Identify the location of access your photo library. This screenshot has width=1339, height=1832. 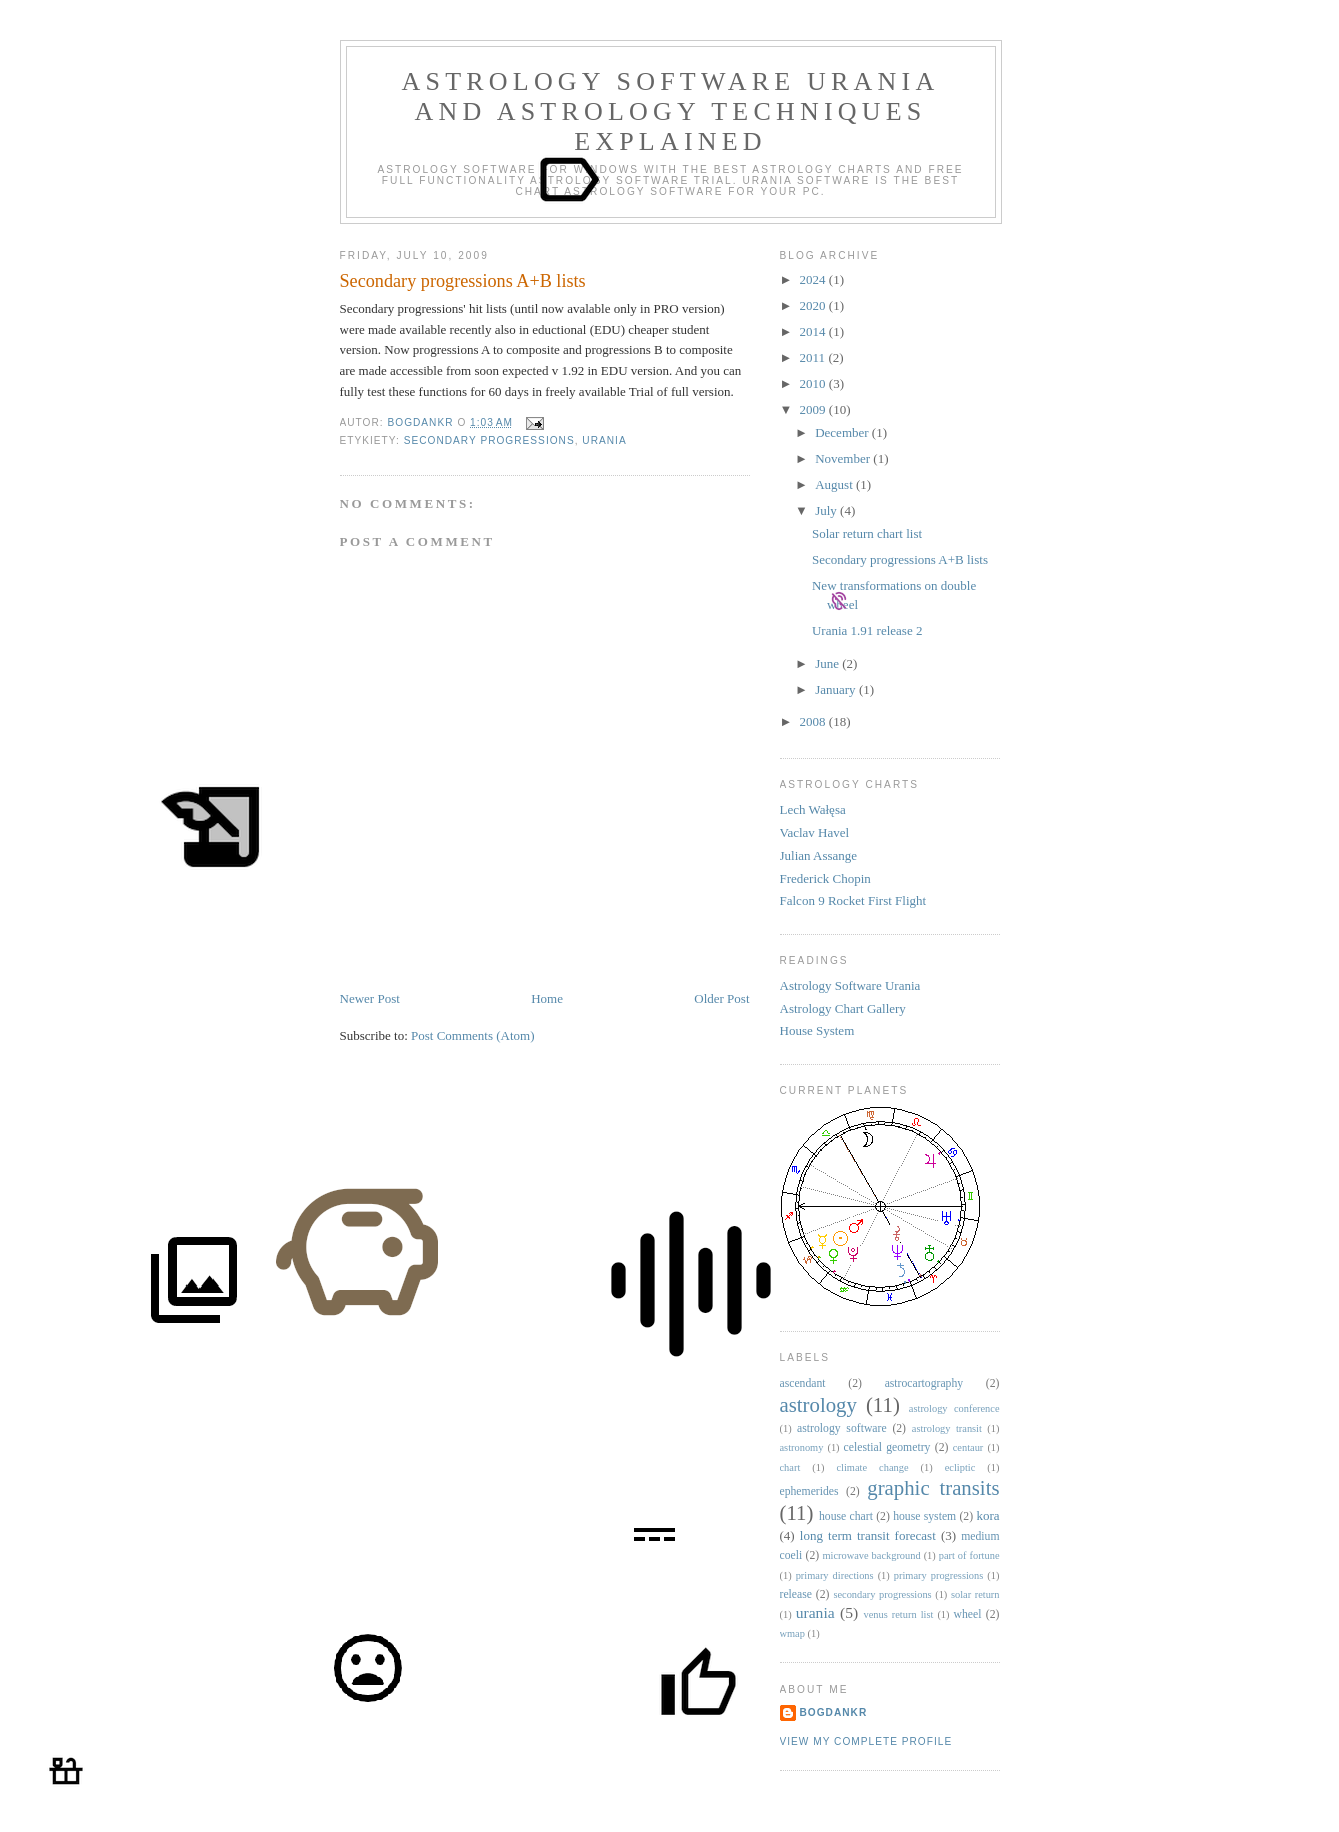
(194, 1280).